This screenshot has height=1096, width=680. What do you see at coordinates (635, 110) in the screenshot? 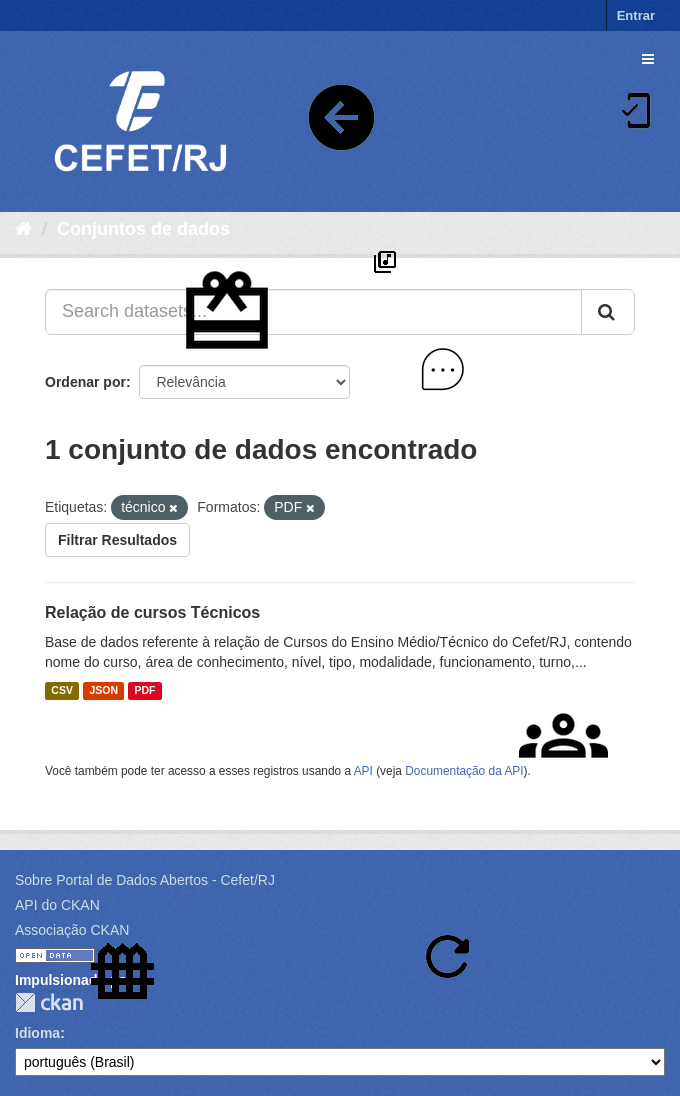
I see `indicates mobile-friendly or responsive design` at bounding box center [635, 110].